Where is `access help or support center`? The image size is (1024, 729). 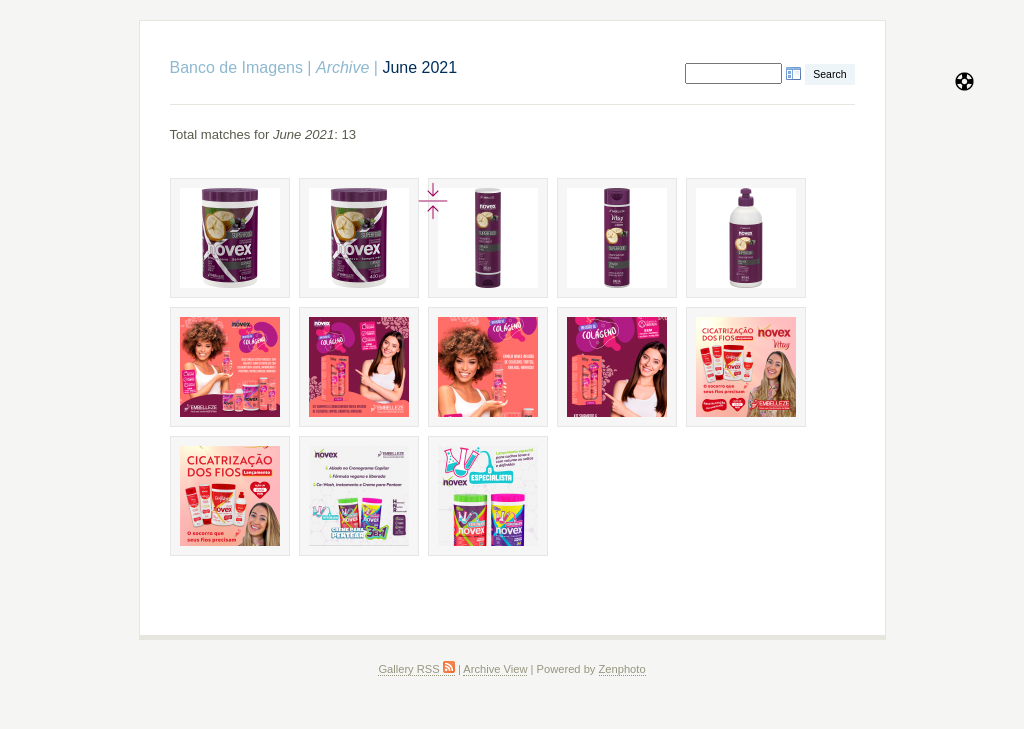
access help or support center is located at coordinates (964, 81).